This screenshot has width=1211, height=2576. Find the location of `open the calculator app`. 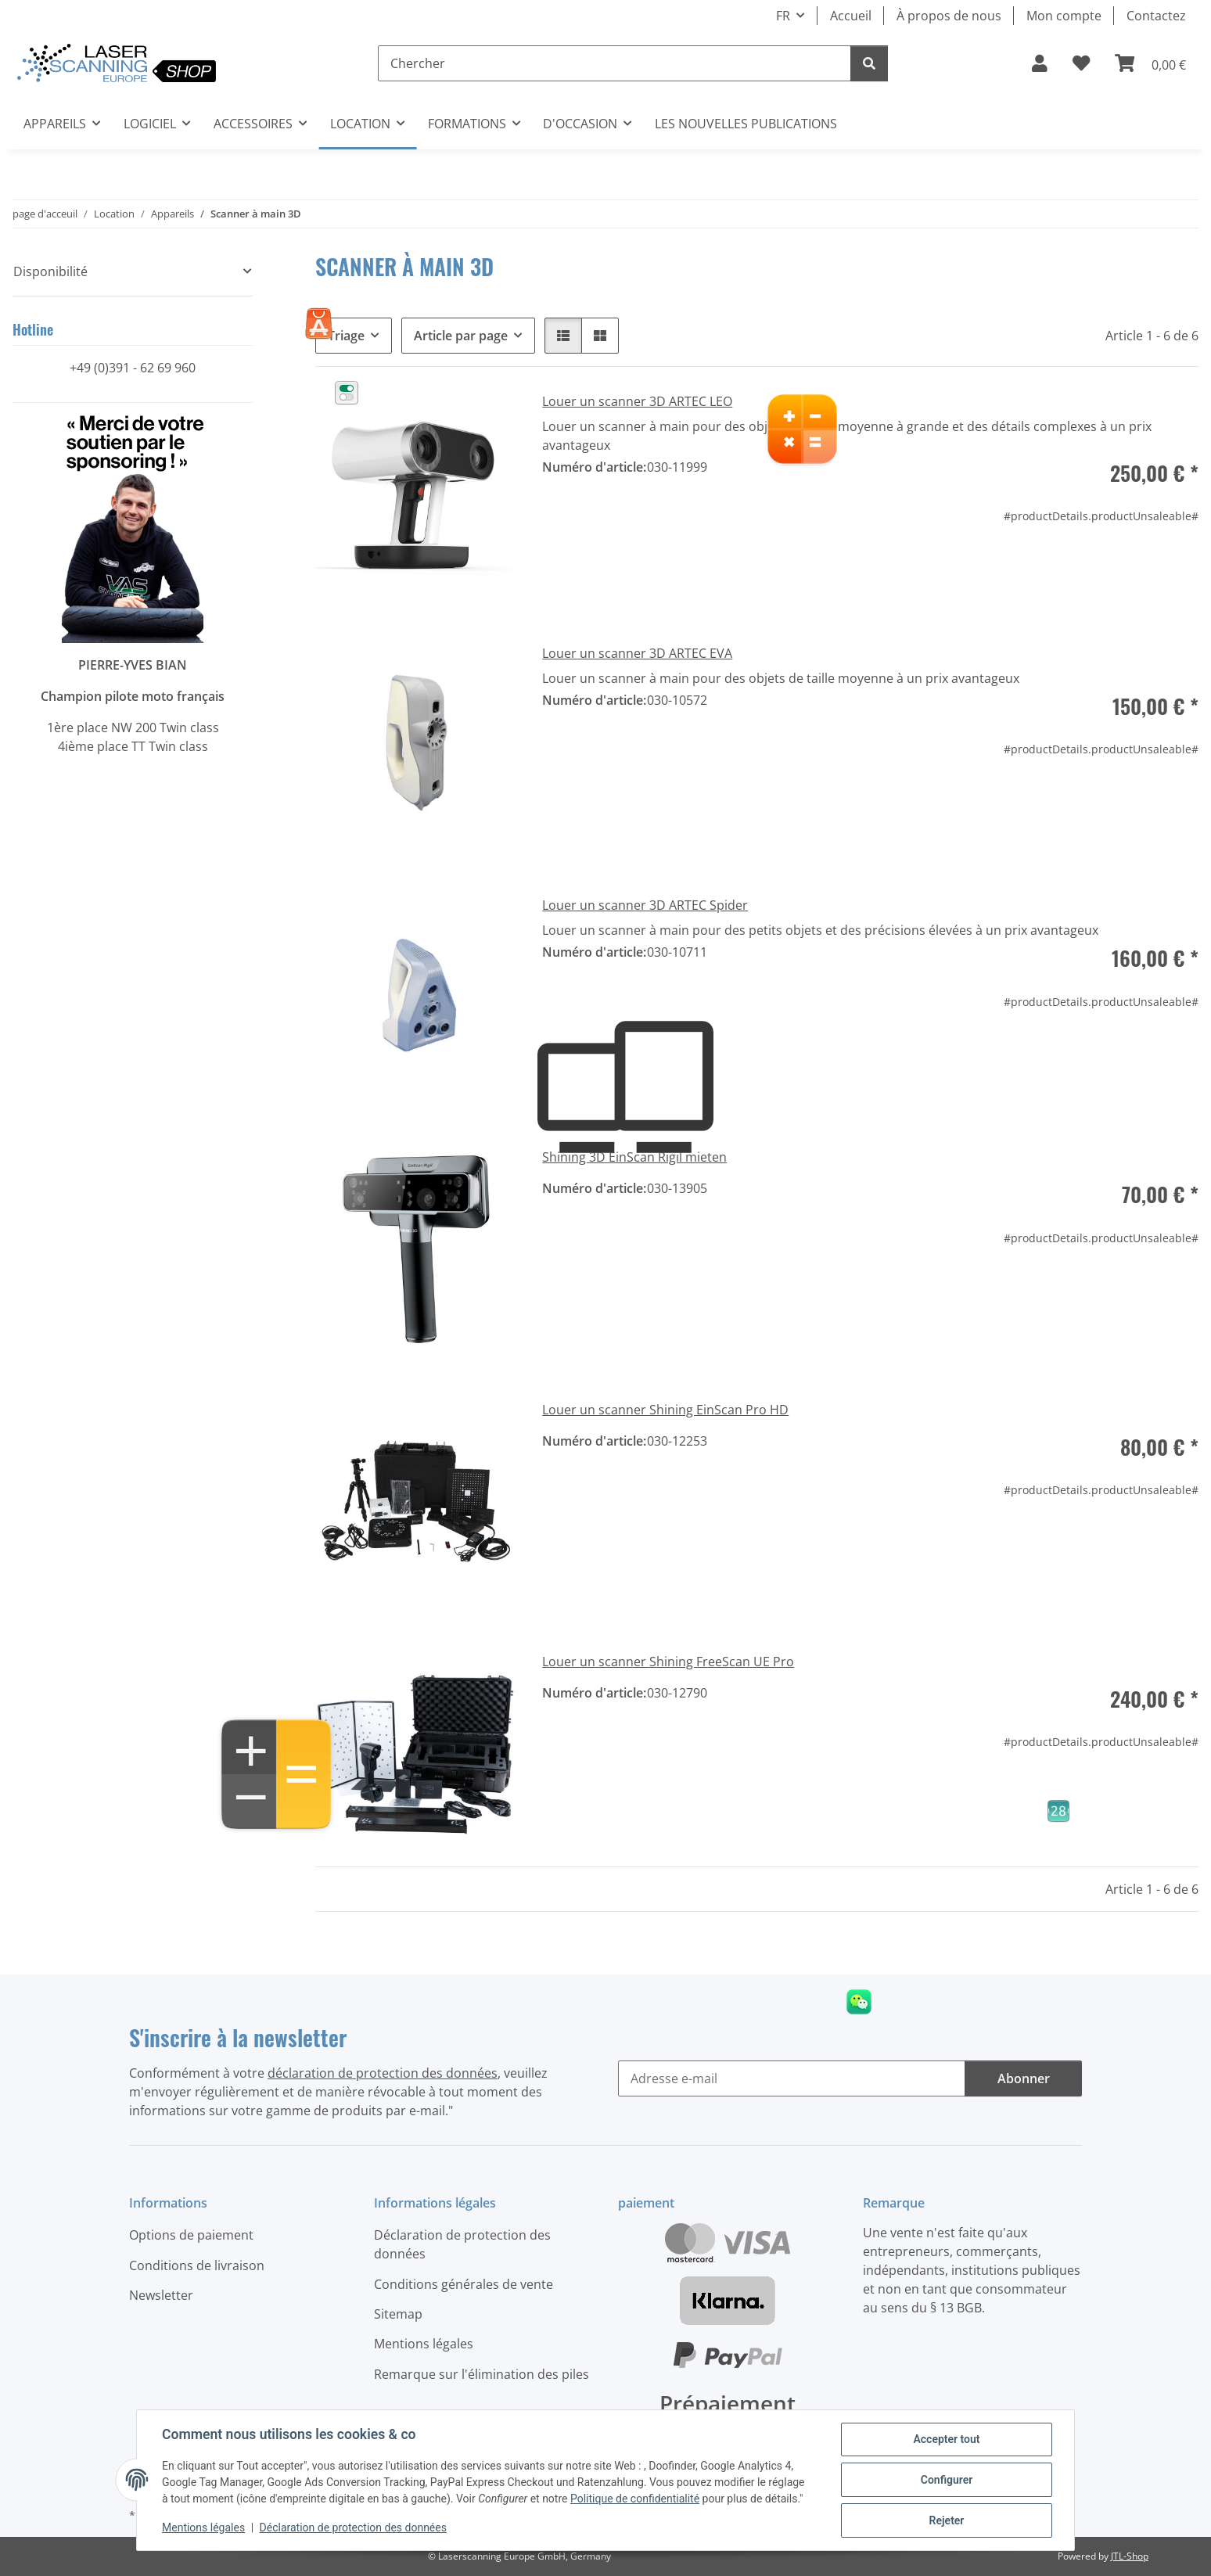

open the calculator app is located at coordinates (276, 1774).